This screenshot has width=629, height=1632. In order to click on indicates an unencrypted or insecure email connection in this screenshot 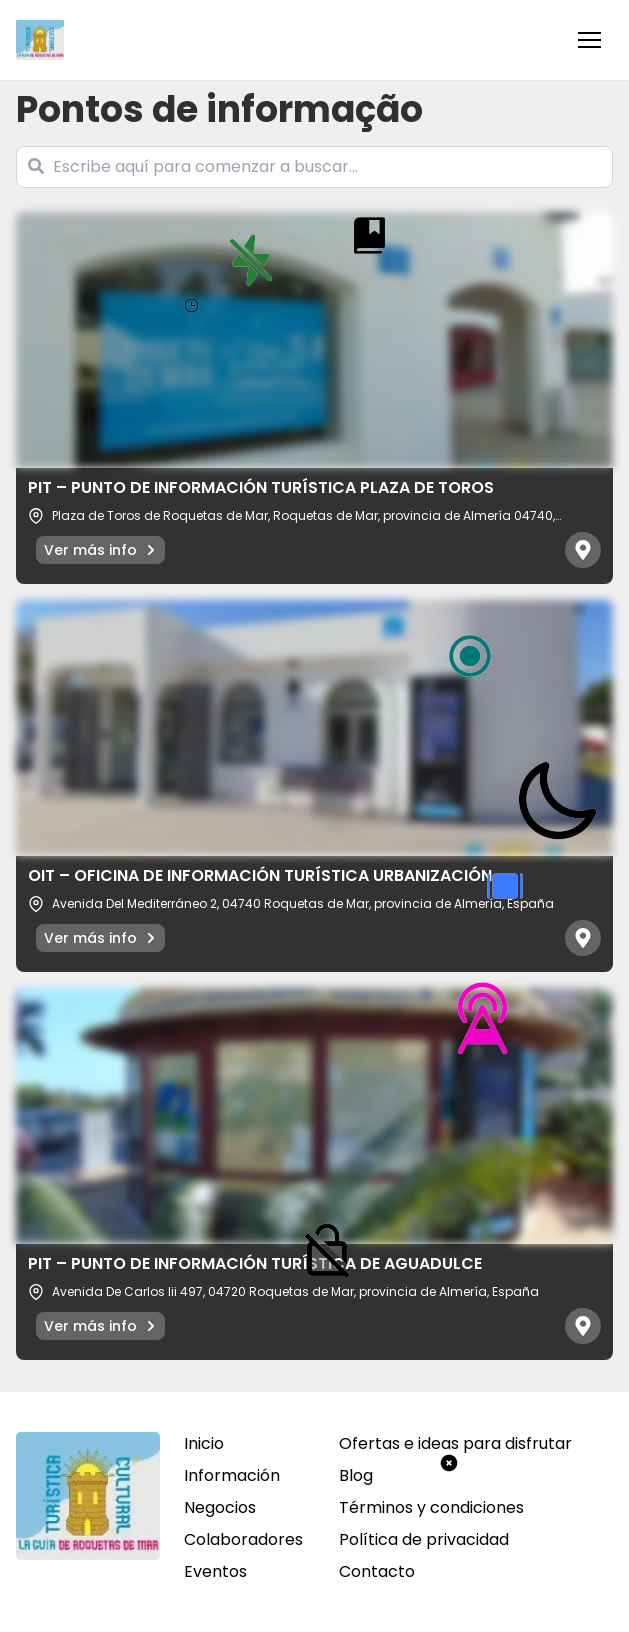, I will do `click(327, 1251)`.